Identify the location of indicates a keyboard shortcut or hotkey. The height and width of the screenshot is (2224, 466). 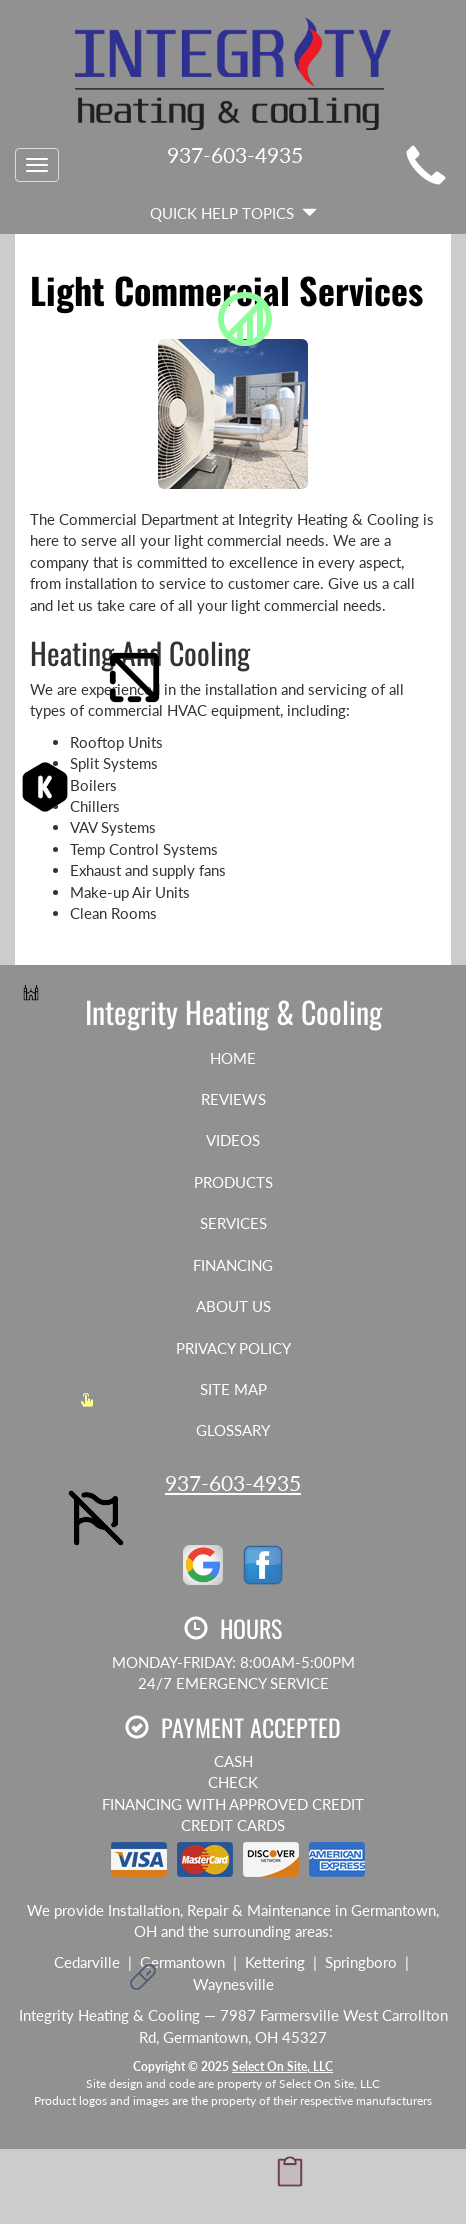
(45, 787).